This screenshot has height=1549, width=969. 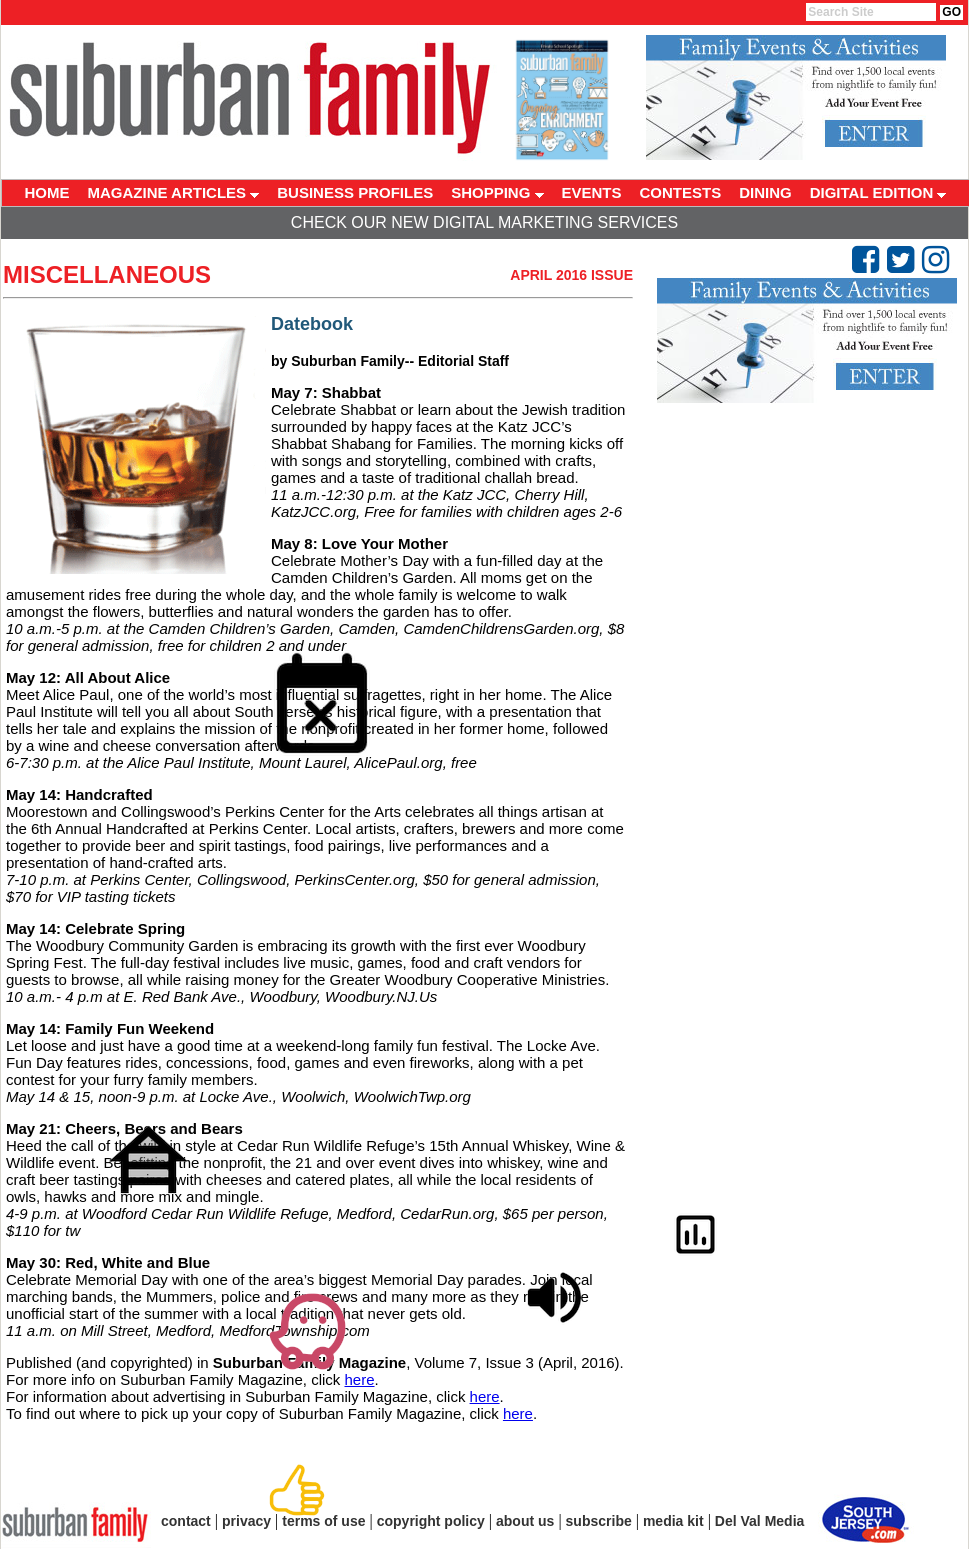 I want to click on increase or unmute audio volume, so click(x=554, y=1297).